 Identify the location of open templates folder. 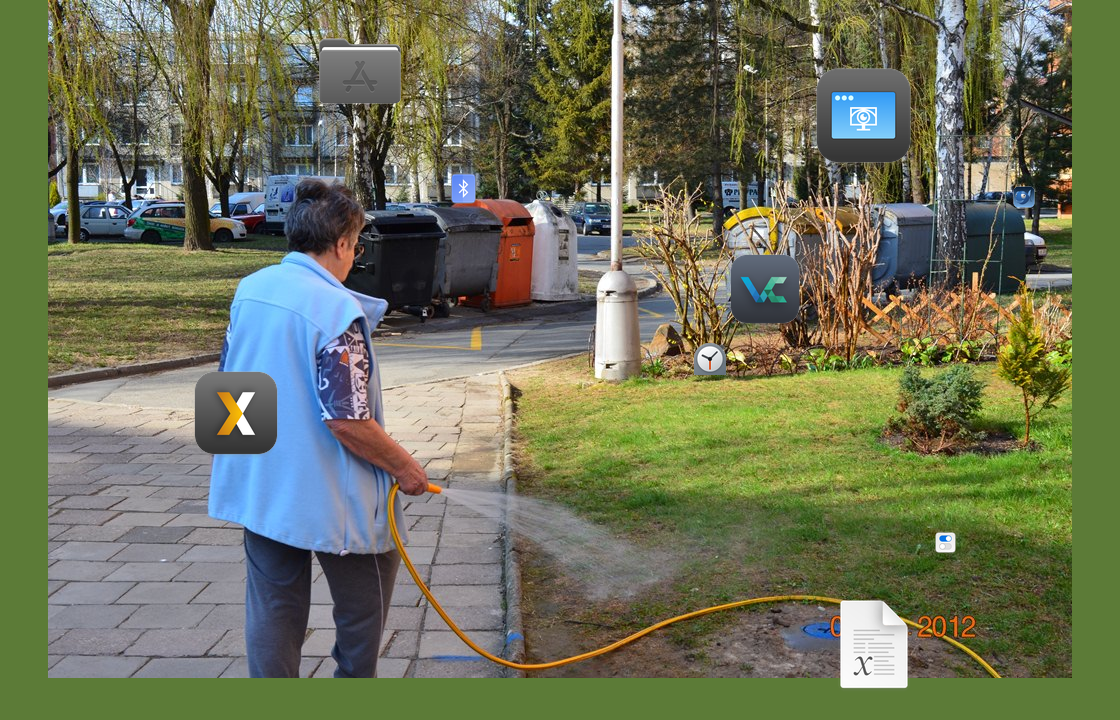
(360, 71).